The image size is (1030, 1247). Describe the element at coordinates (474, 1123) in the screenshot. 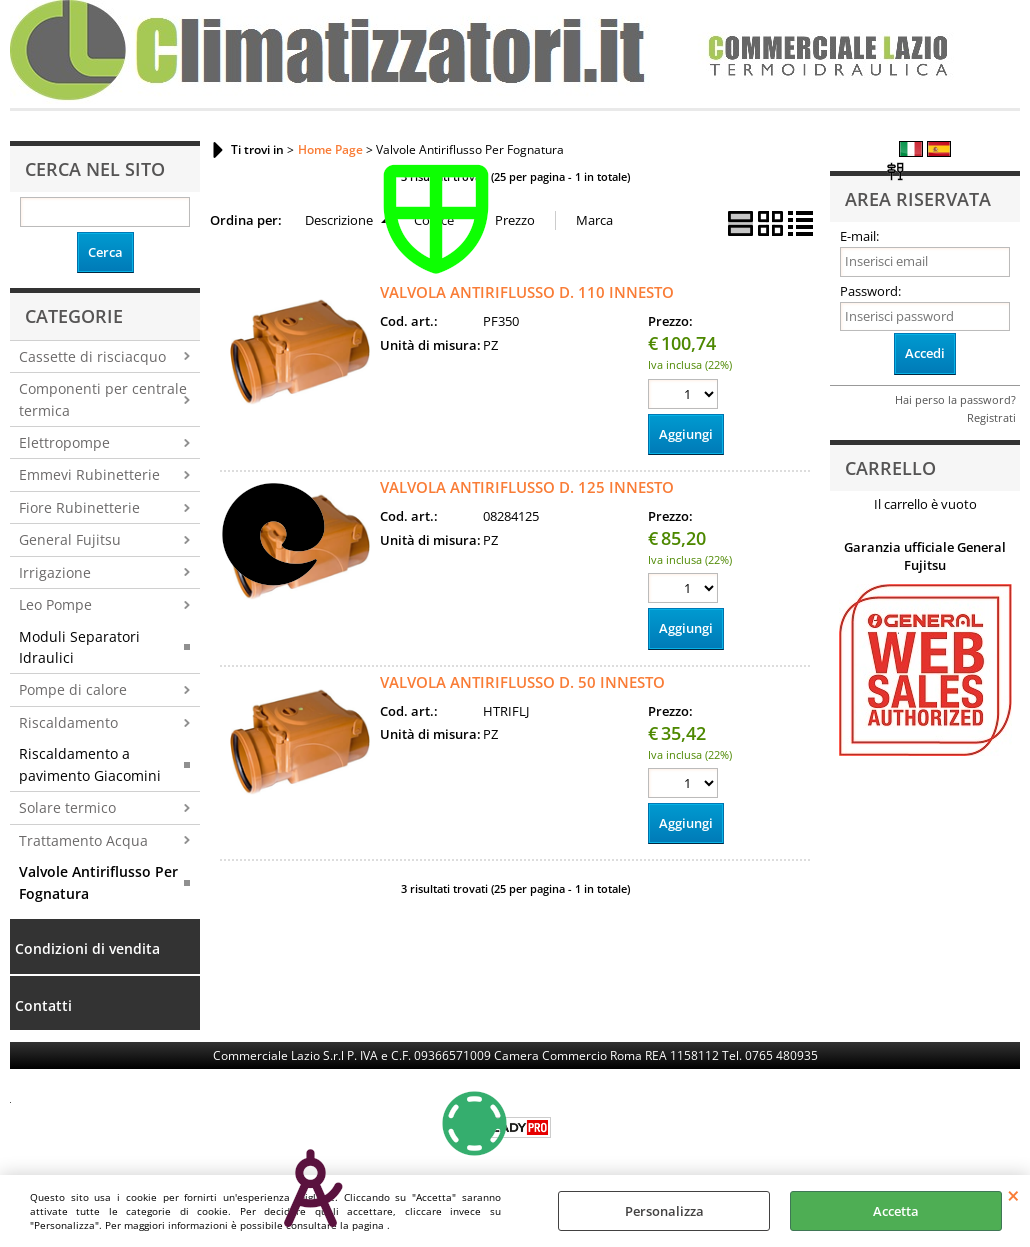

I see `indicates loading or processing in progress` at that location.